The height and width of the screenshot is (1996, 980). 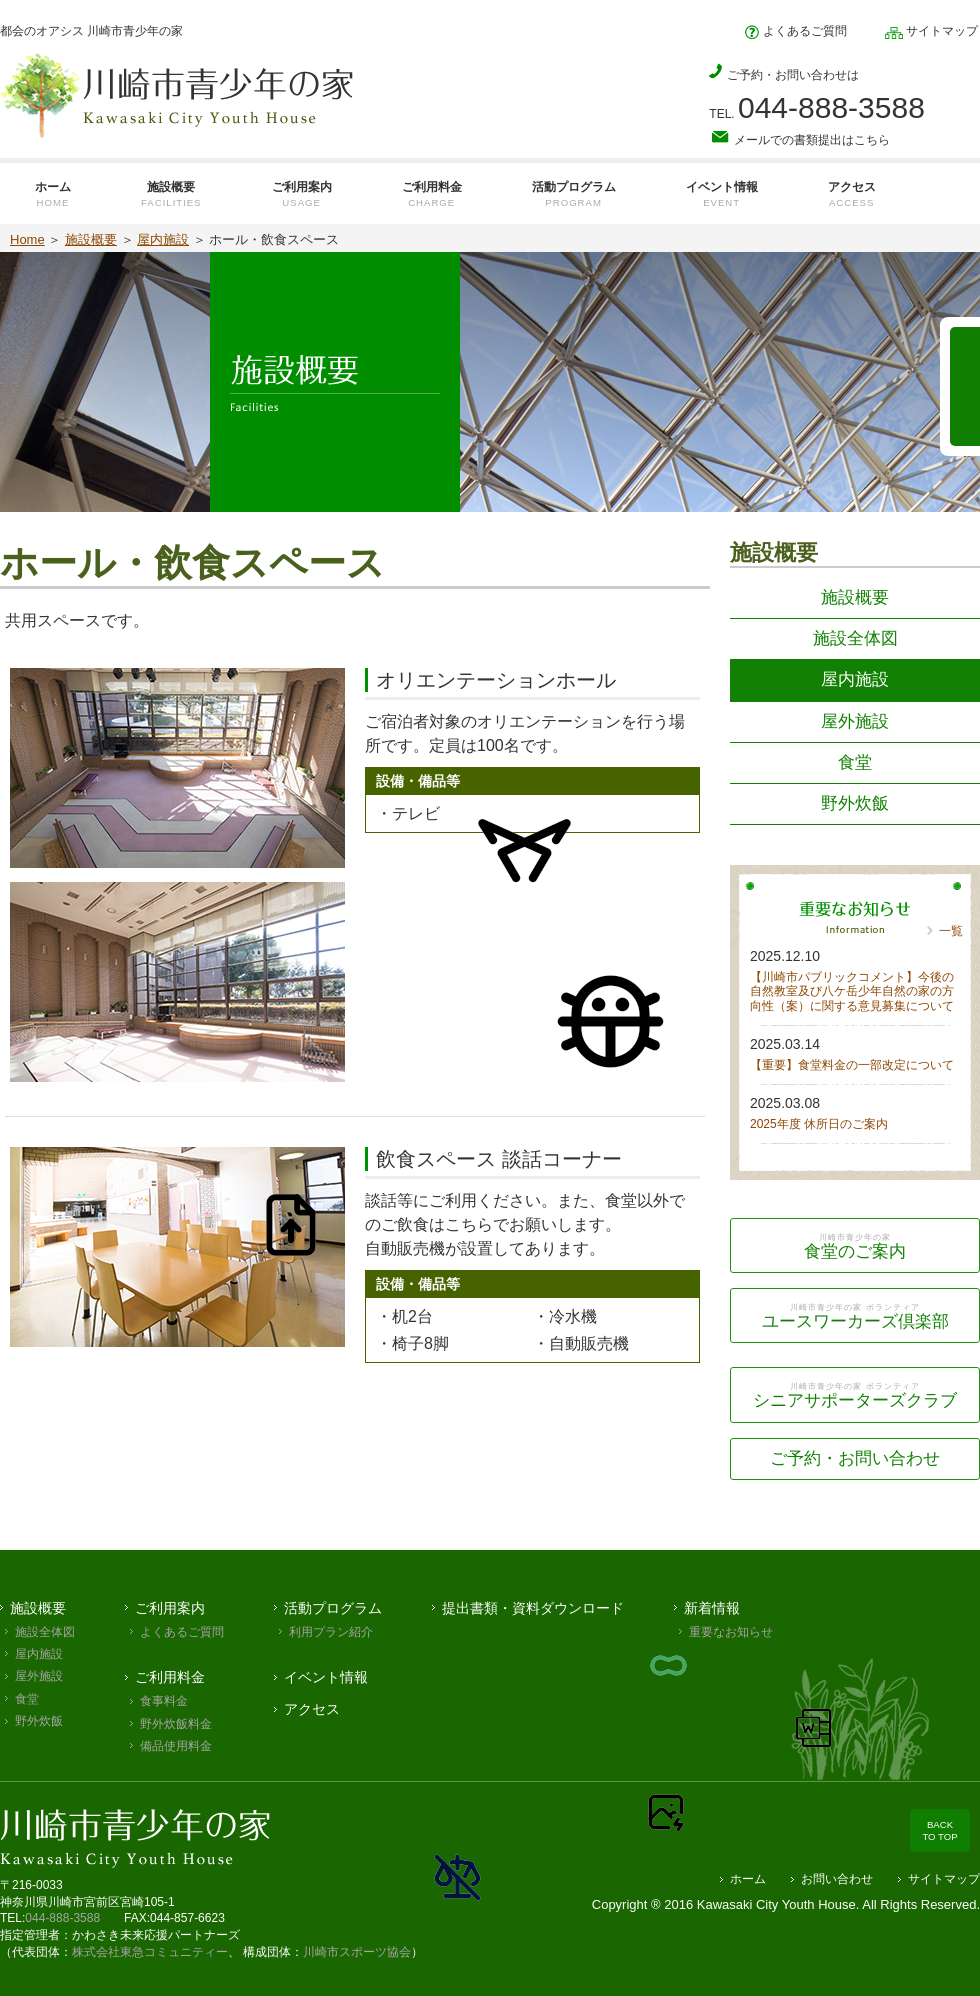 I want to click on open Microsoft Word, so click(x=815, y=1728).